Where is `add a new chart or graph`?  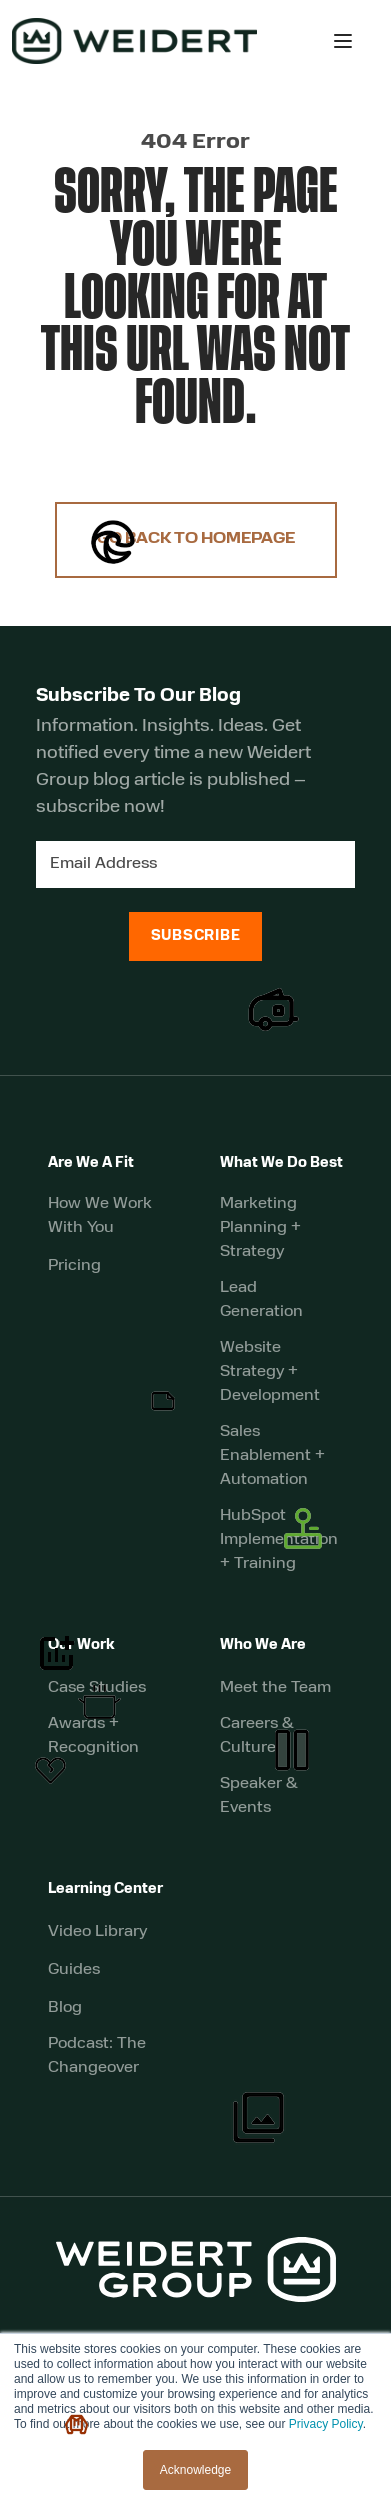
add a new chart or graph is located at coordinates (56, 1653).